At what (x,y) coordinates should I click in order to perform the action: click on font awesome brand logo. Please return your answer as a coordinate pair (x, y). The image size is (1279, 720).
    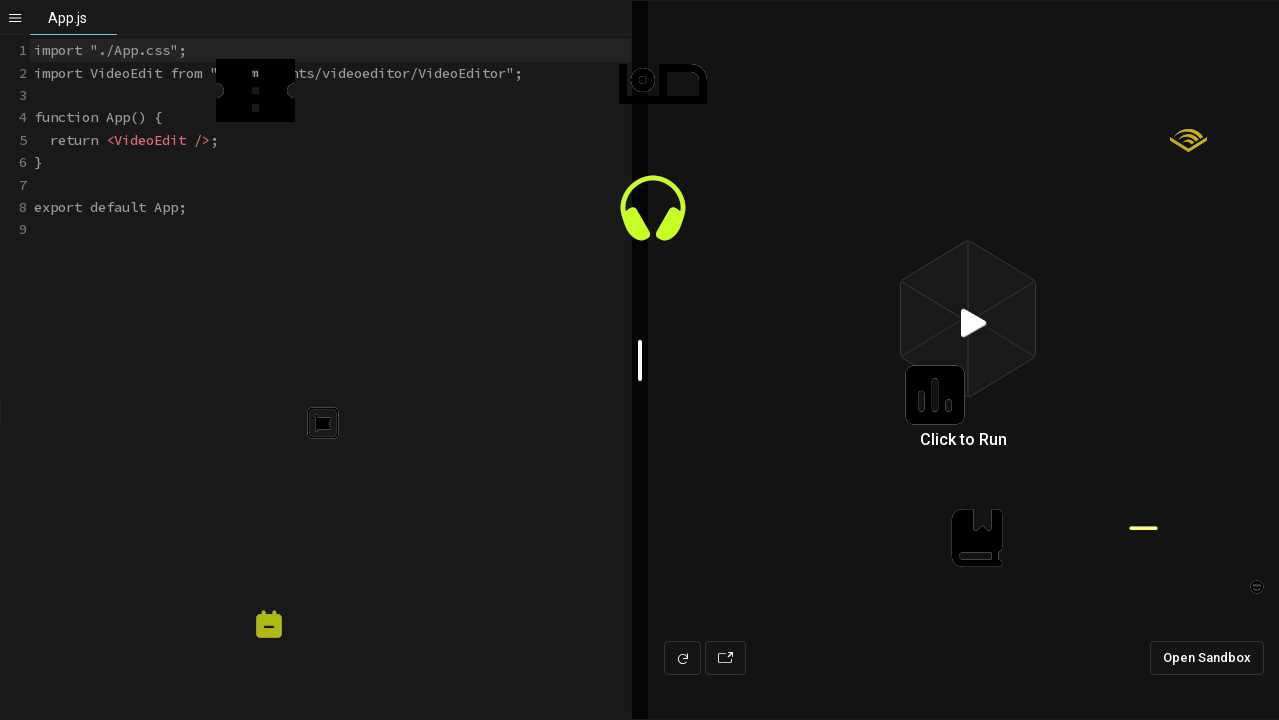
    Looking at the image, I should click on (323, 423).